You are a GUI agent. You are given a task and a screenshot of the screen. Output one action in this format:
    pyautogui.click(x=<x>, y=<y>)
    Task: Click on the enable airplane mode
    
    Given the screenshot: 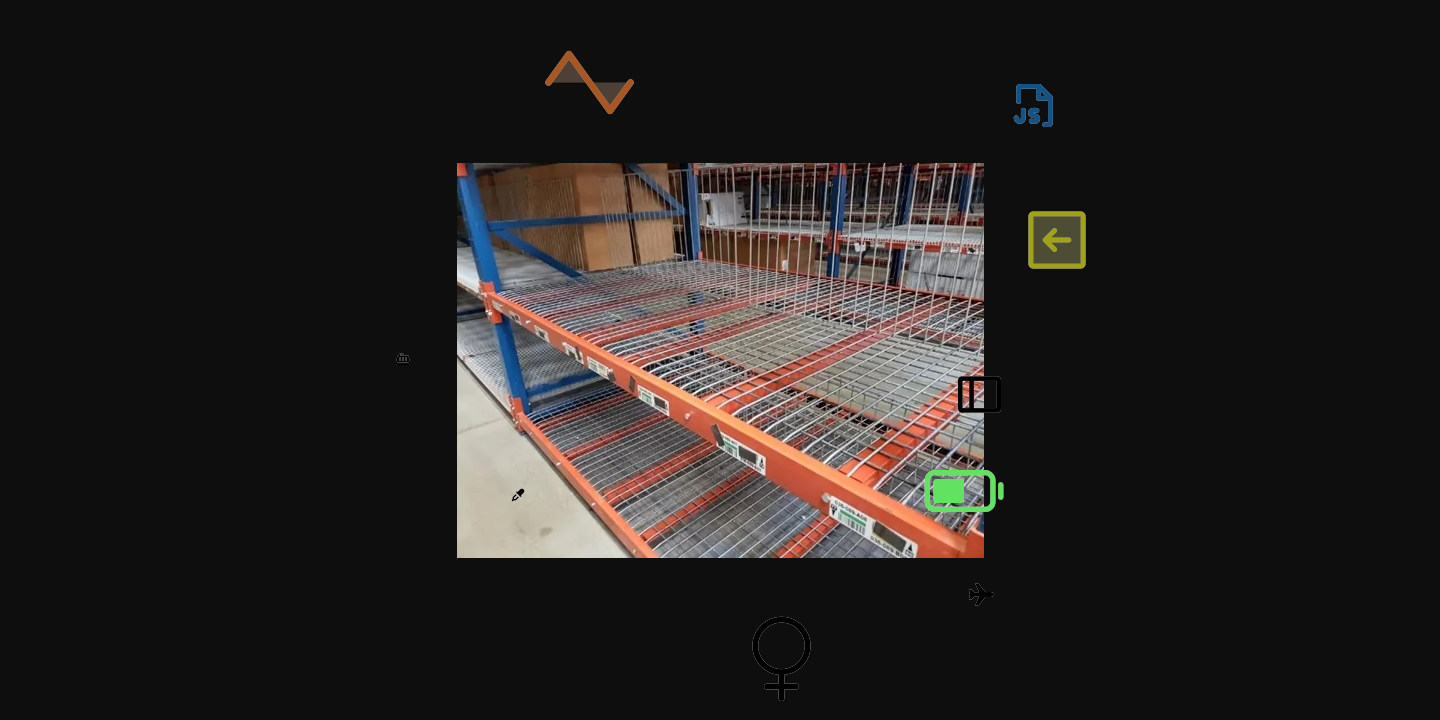 What is the action you would take?
    pyautogui.click(x=981, y=594)
    